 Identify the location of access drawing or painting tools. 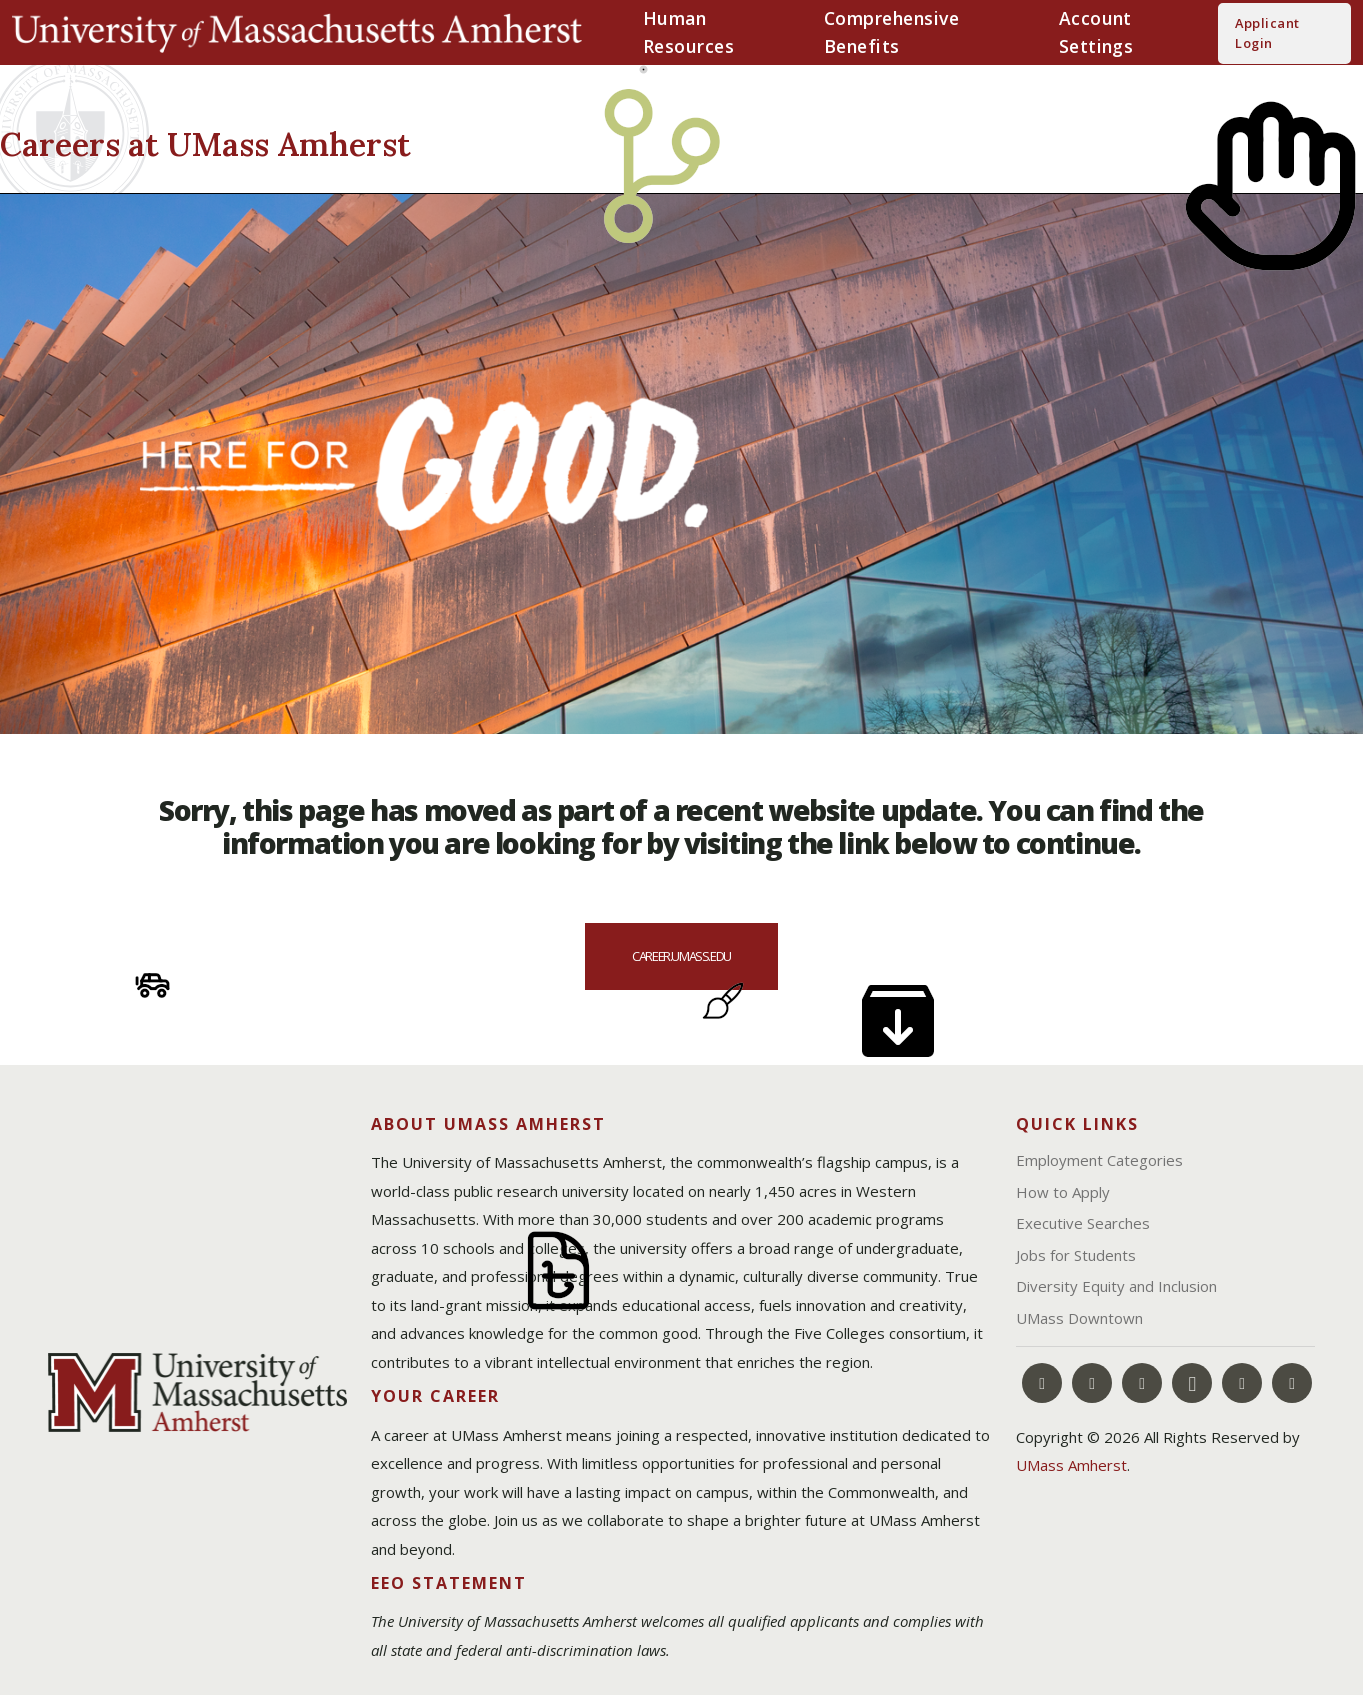
(724, 1001).